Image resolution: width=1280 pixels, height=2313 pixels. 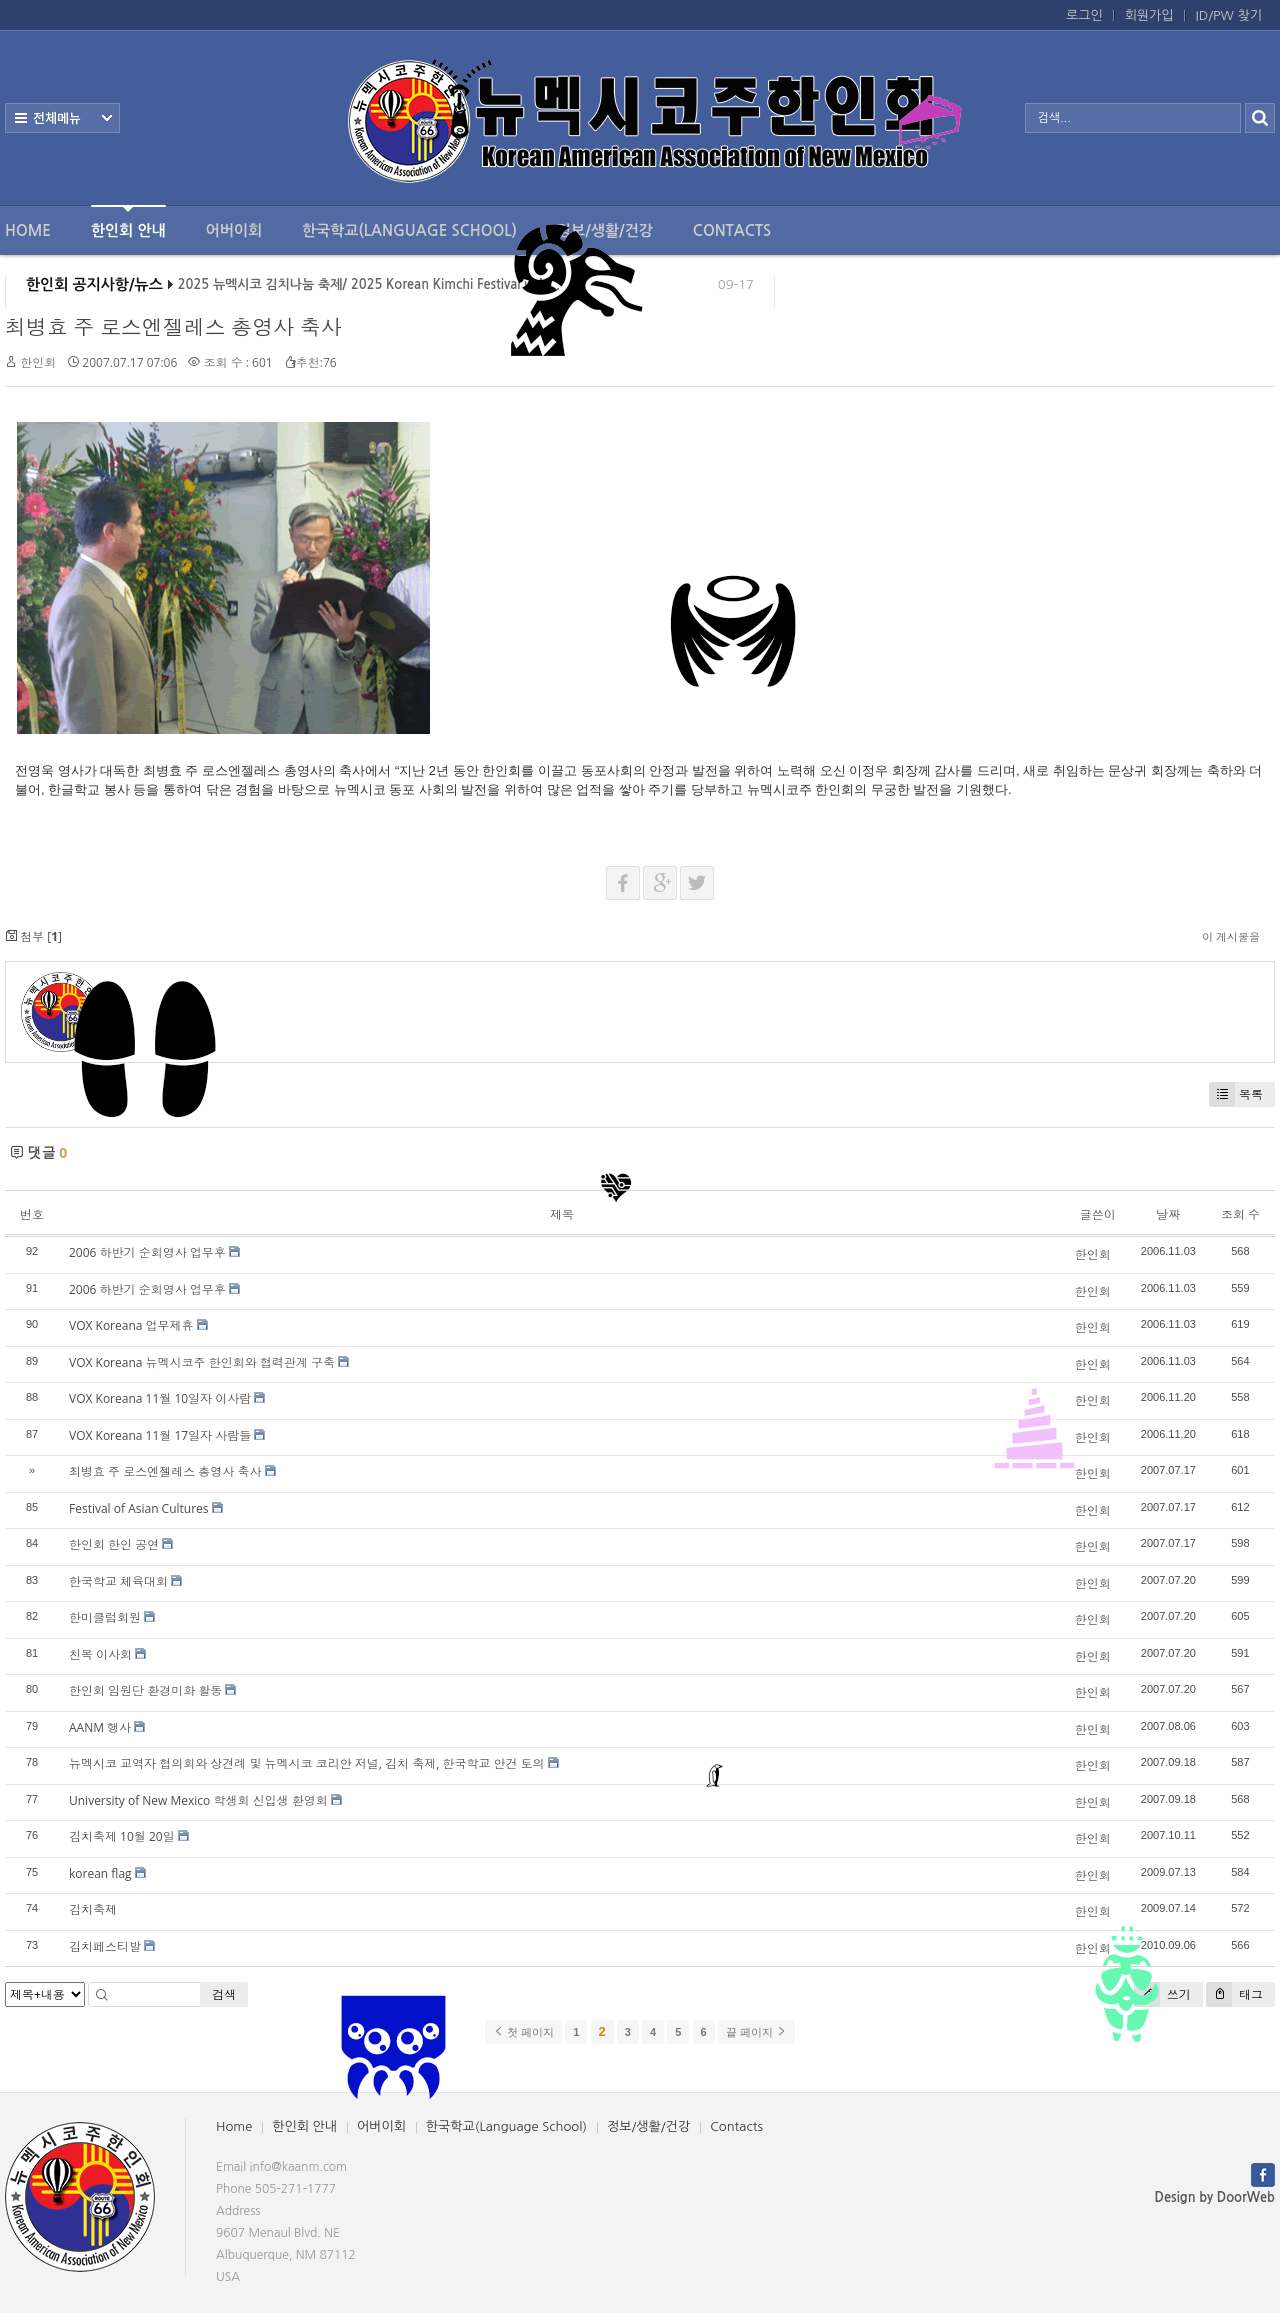 What do you see at coordinates (714, 1775) in the screenshot?
I see `penguin character or mascot icon` at bounding box center [714, 1775].